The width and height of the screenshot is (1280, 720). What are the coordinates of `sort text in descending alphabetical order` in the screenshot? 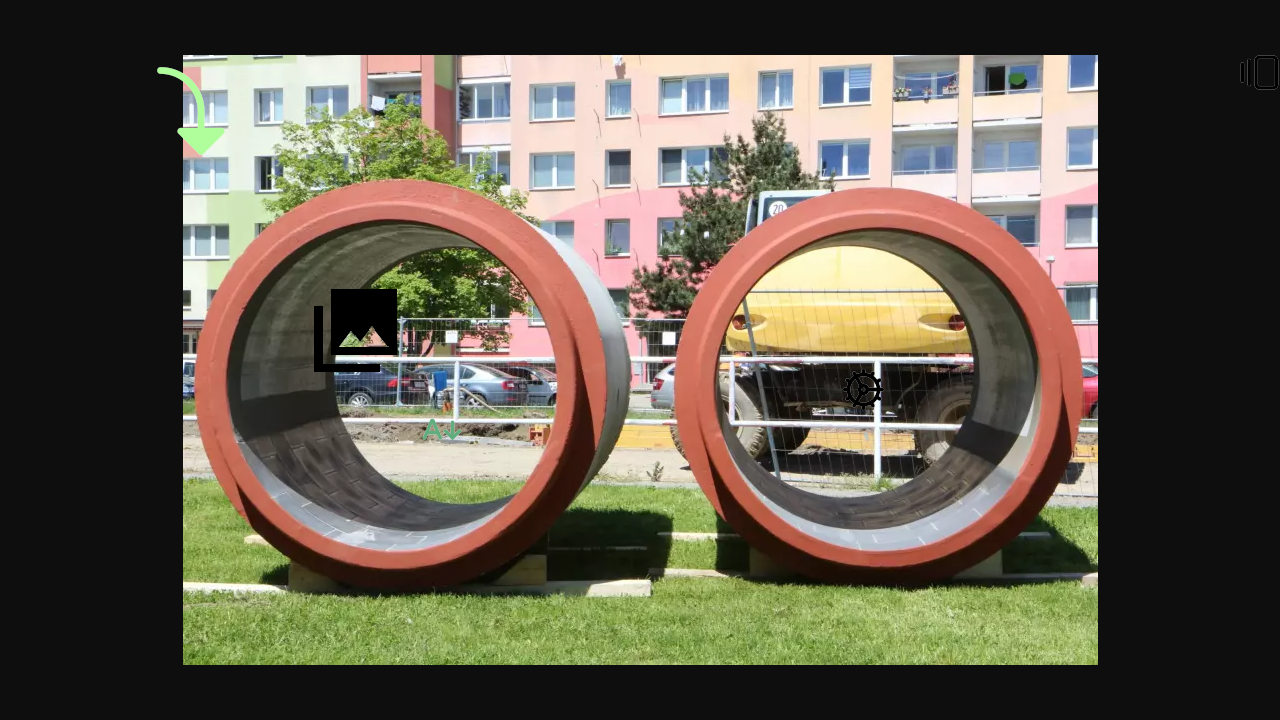 It's located at (442, 431).